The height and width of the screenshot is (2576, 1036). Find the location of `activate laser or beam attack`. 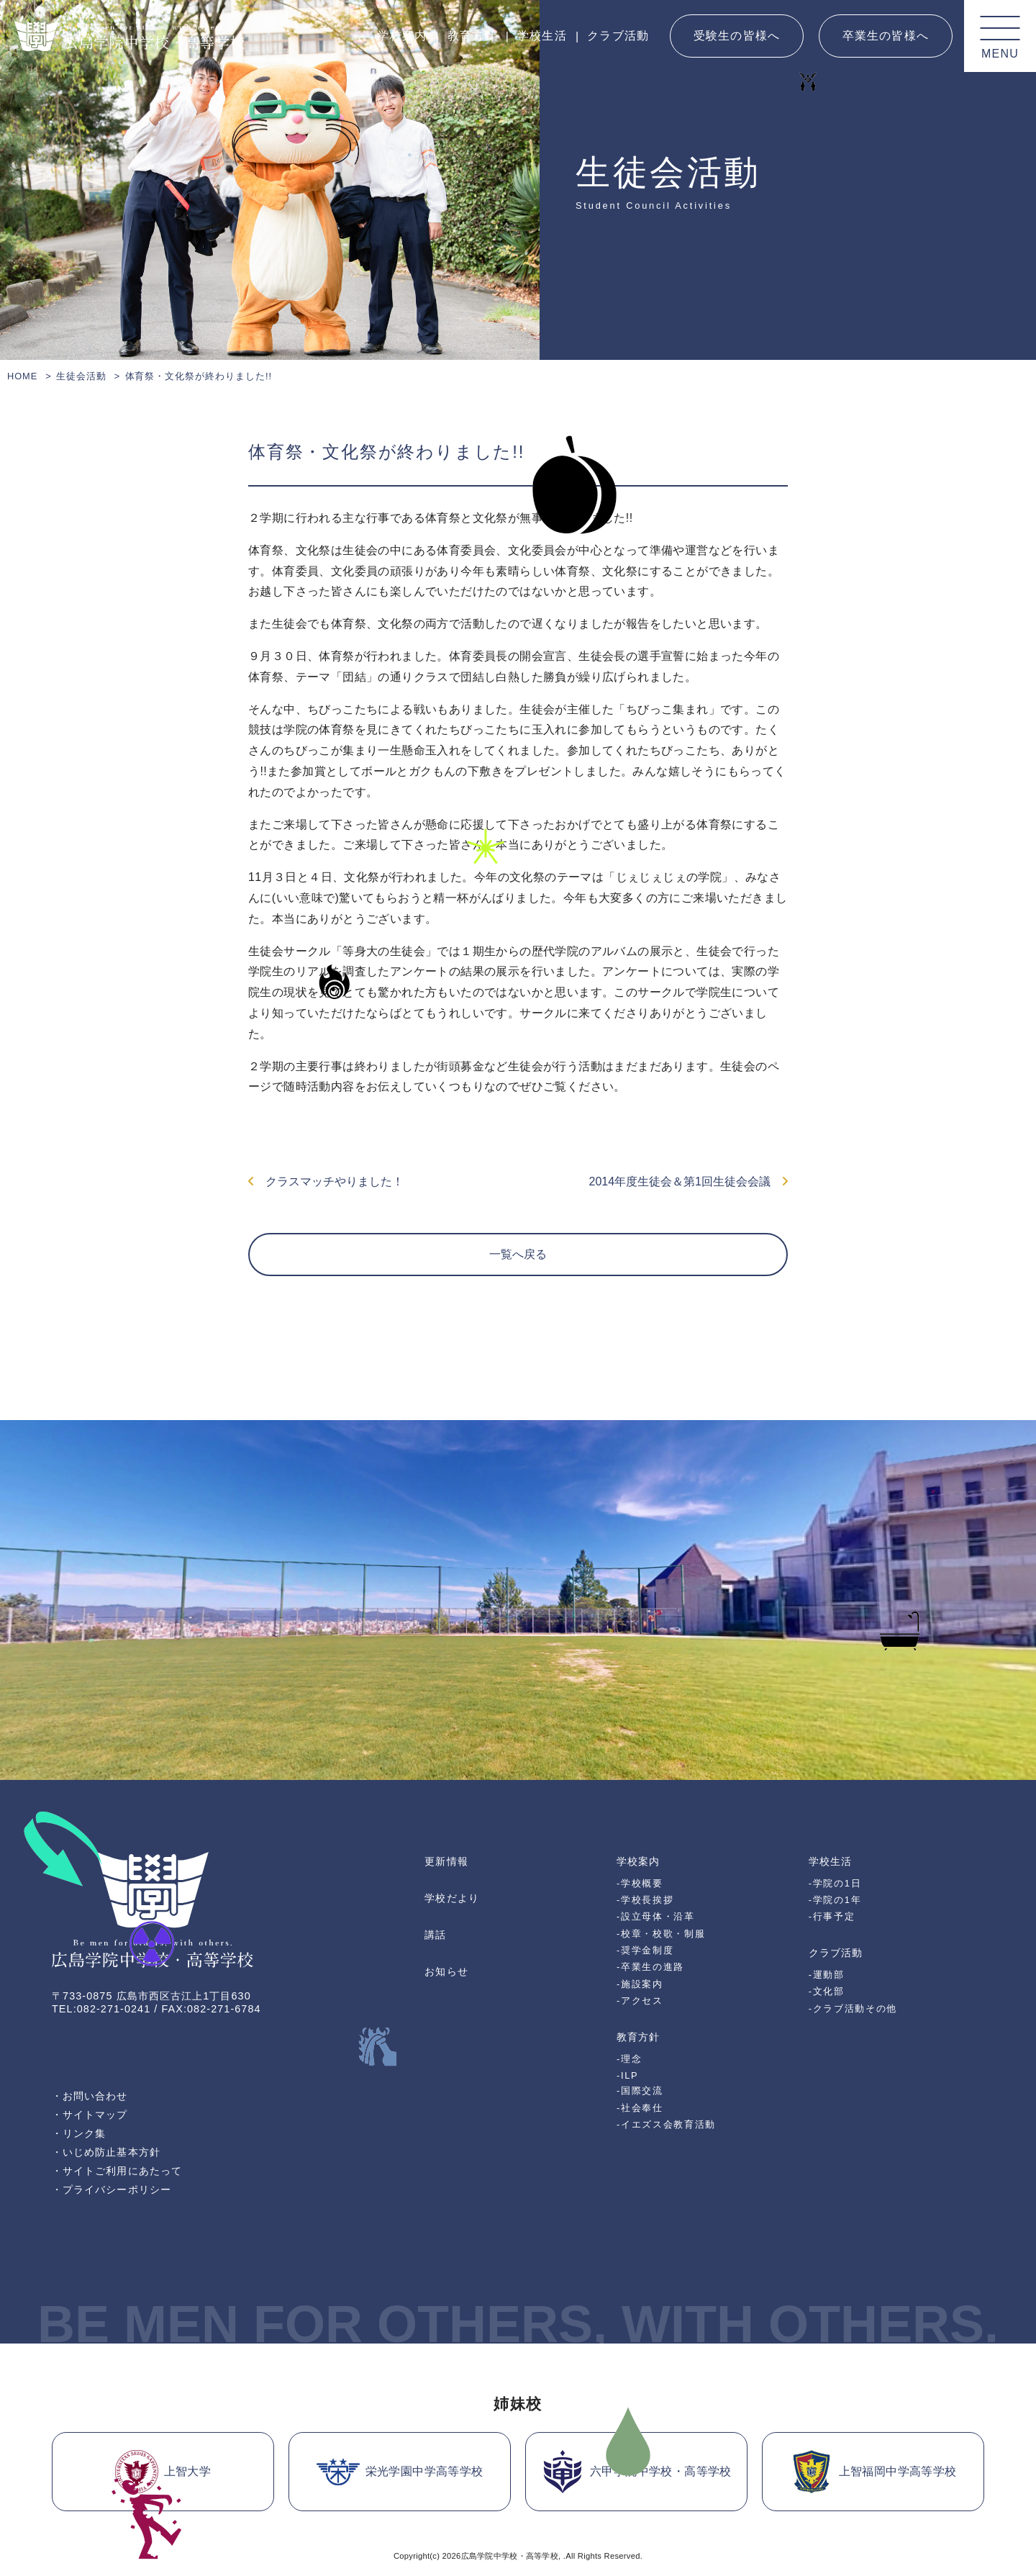

activate laser or beam attack is located at coordinates (486, 846).